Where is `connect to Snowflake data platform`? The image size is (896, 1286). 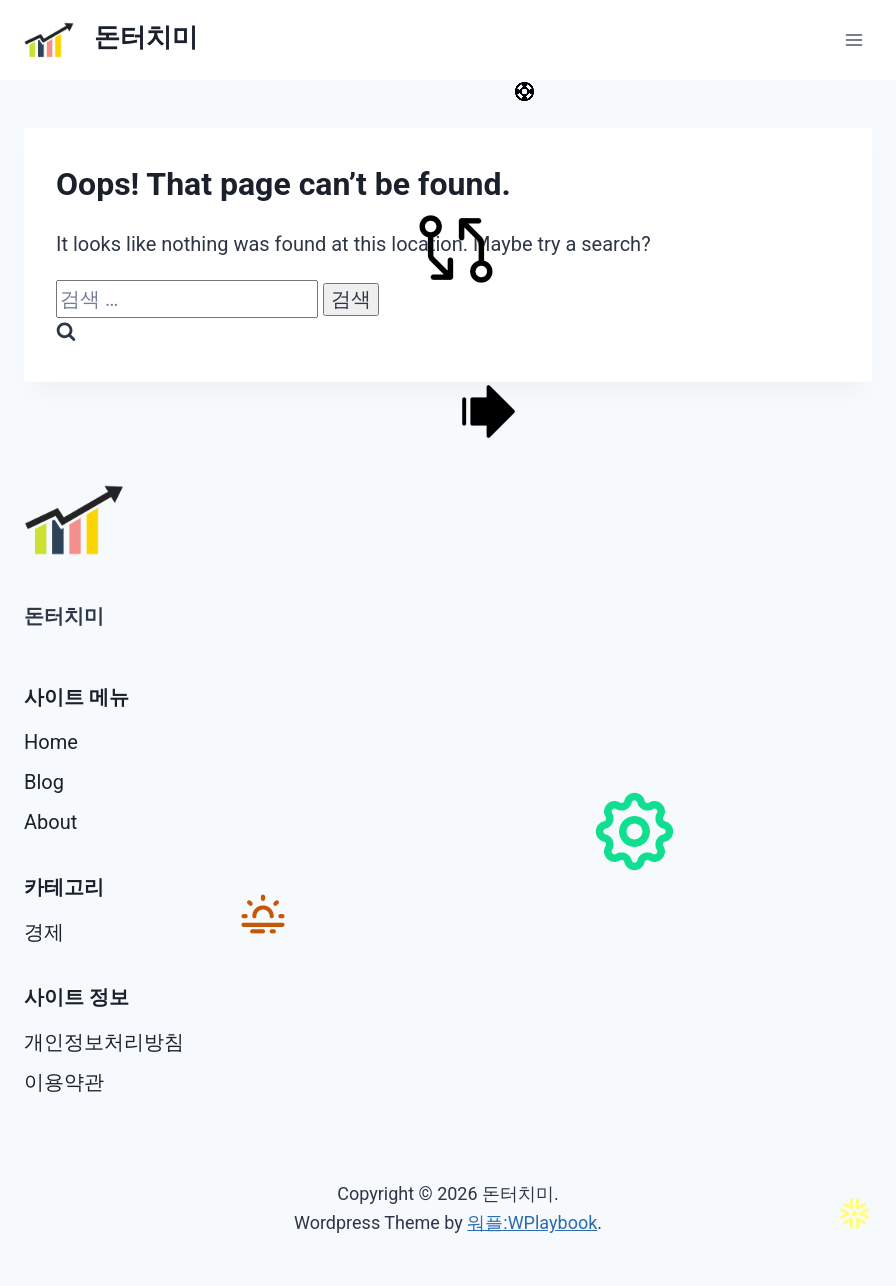 connect to Snowflake data platform is located at coordinates (854, 1213).